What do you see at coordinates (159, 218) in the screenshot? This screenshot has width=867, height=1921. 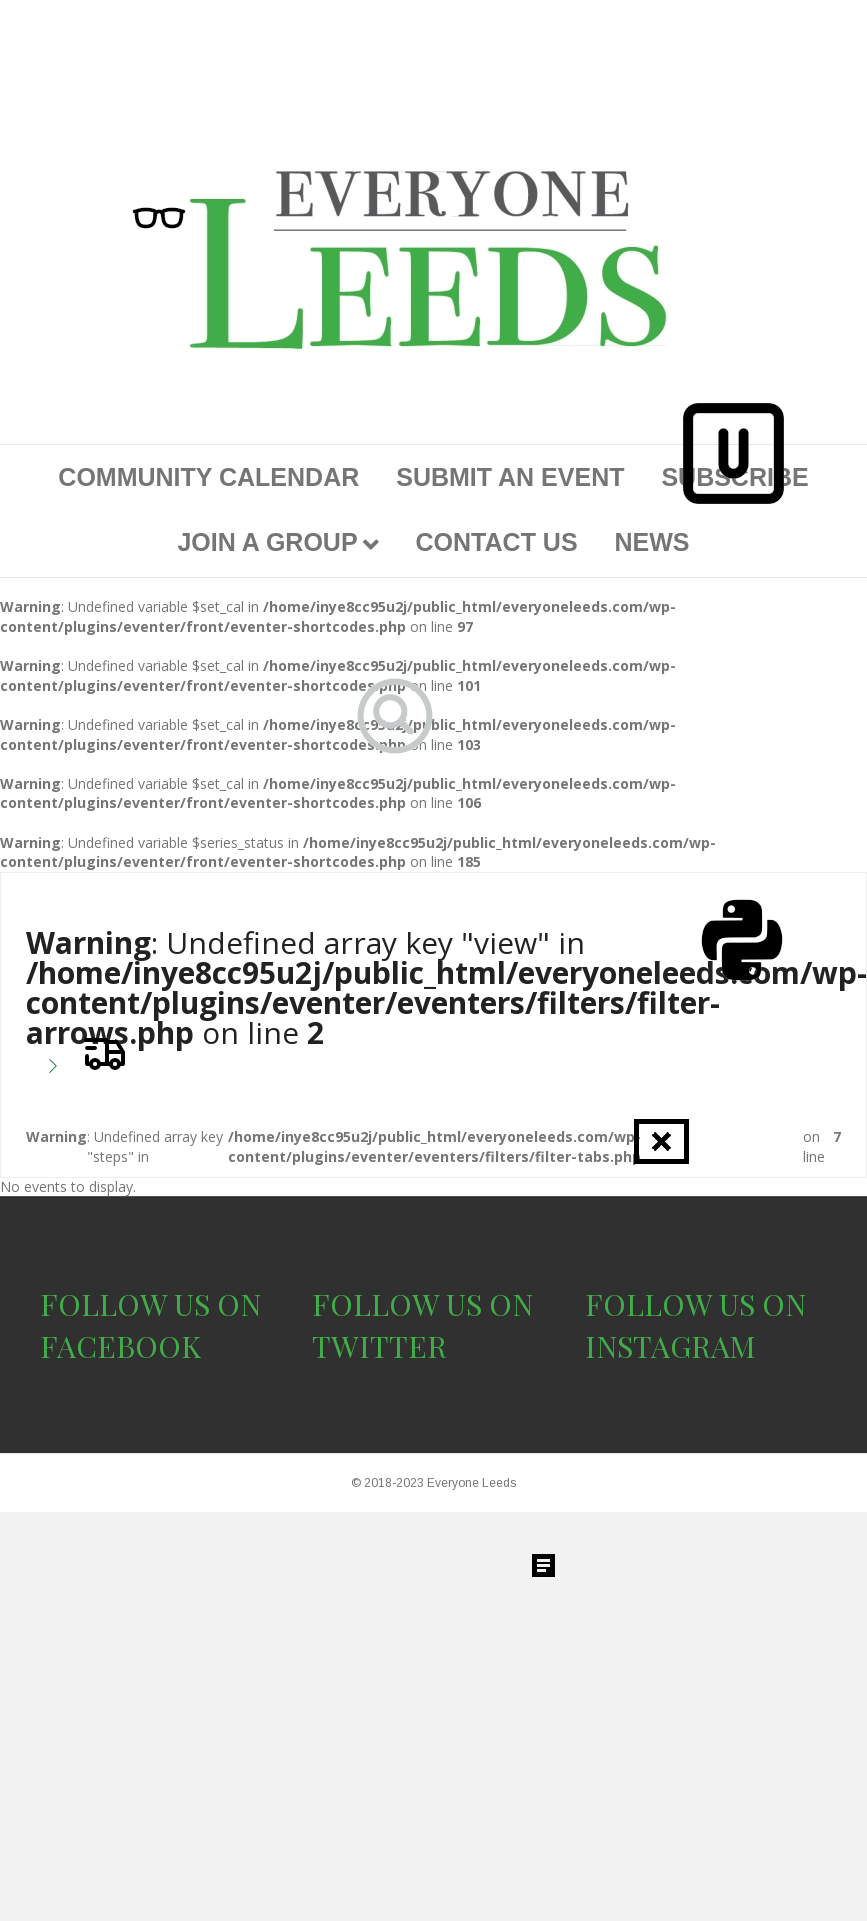 I see `enable reading mode or accessibility features` at bounding box center [159, 218].